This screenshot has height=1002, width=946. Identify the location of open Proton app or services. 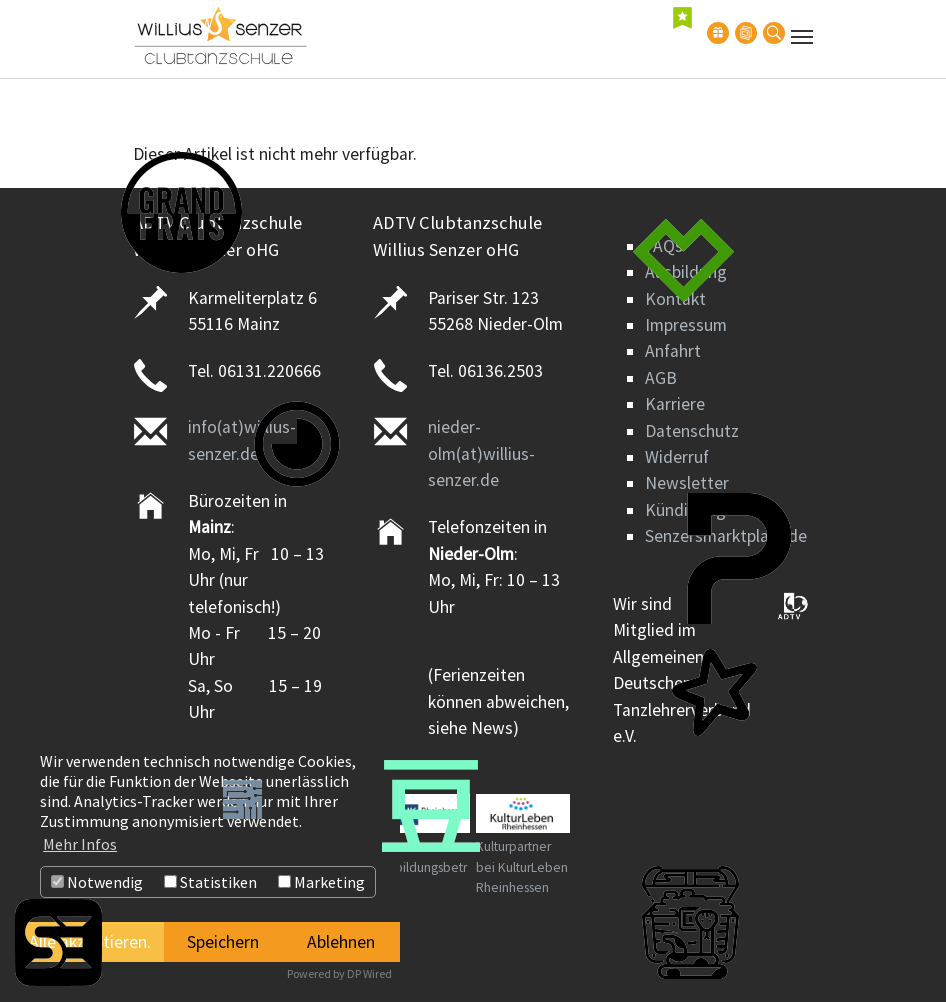
(739, 558).